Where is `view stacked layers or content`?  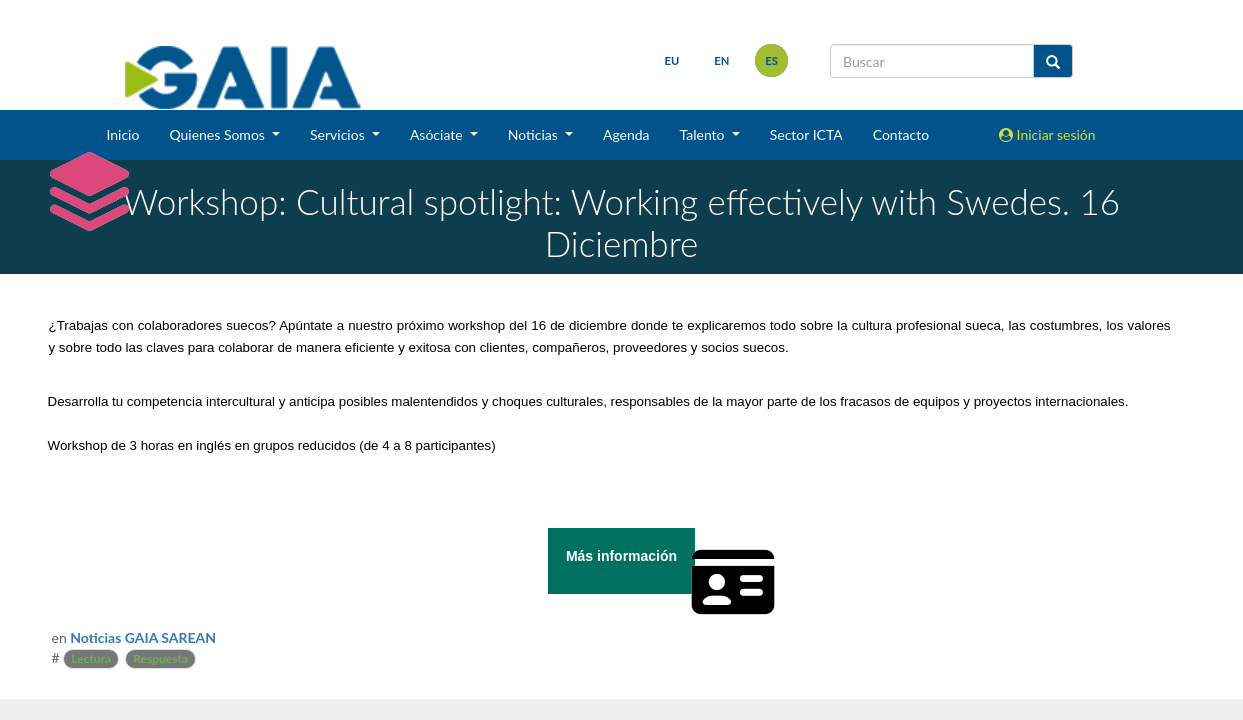 view stacked layers or content is located at coordinates (89, 191).